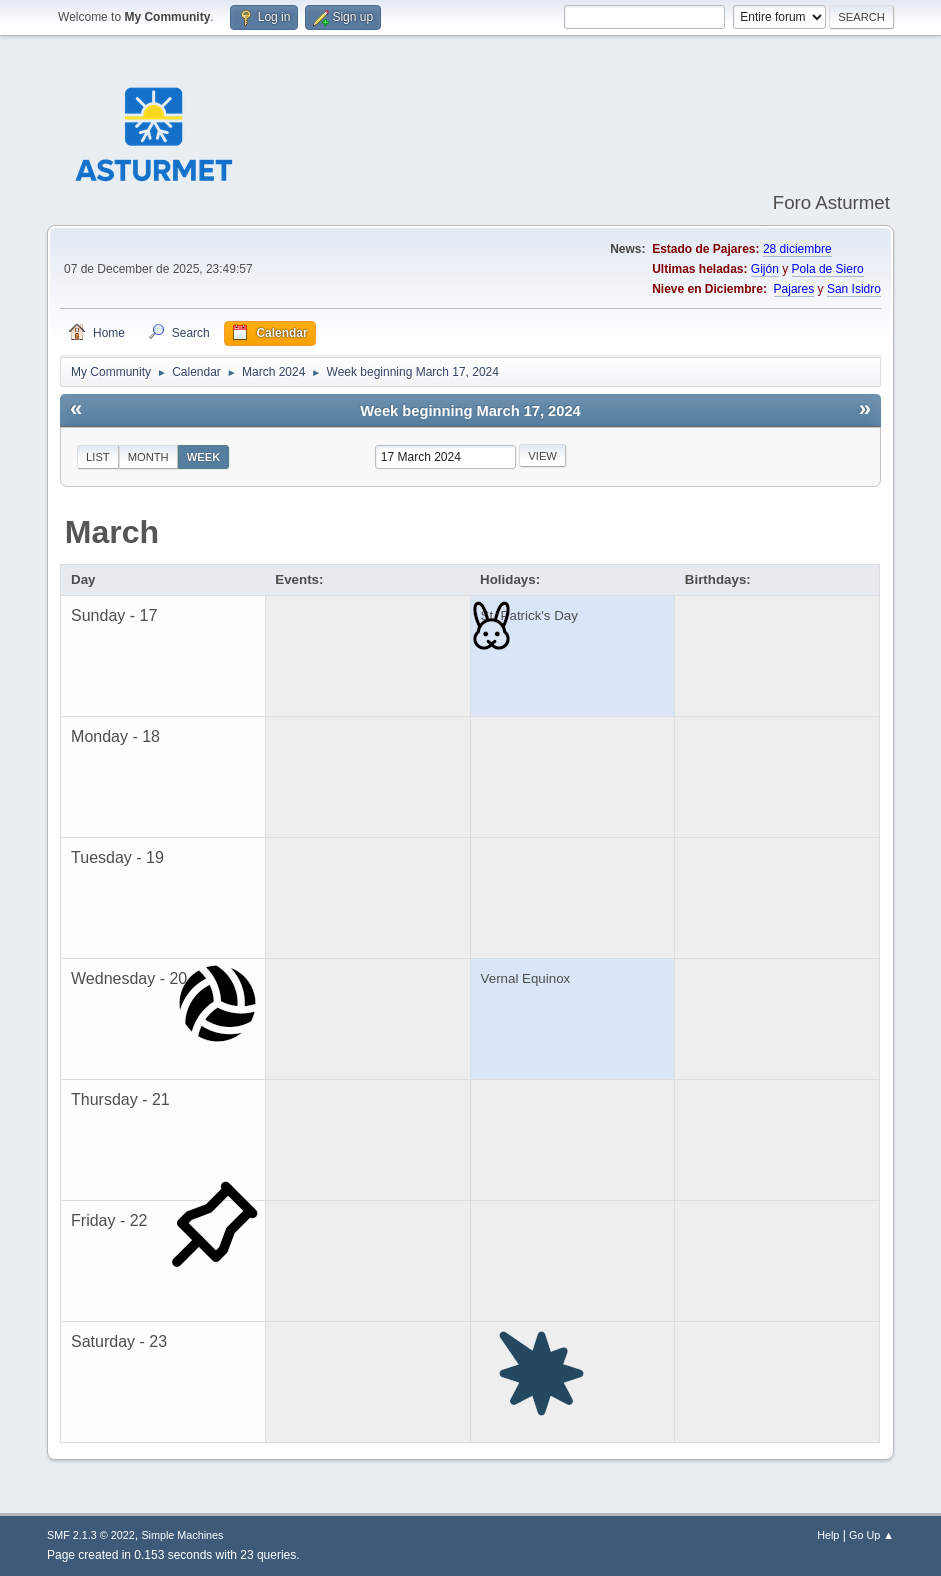 This screenshot has width=941, height=1576. I want to click on pin item to keep it visible, so click(213, 1225).